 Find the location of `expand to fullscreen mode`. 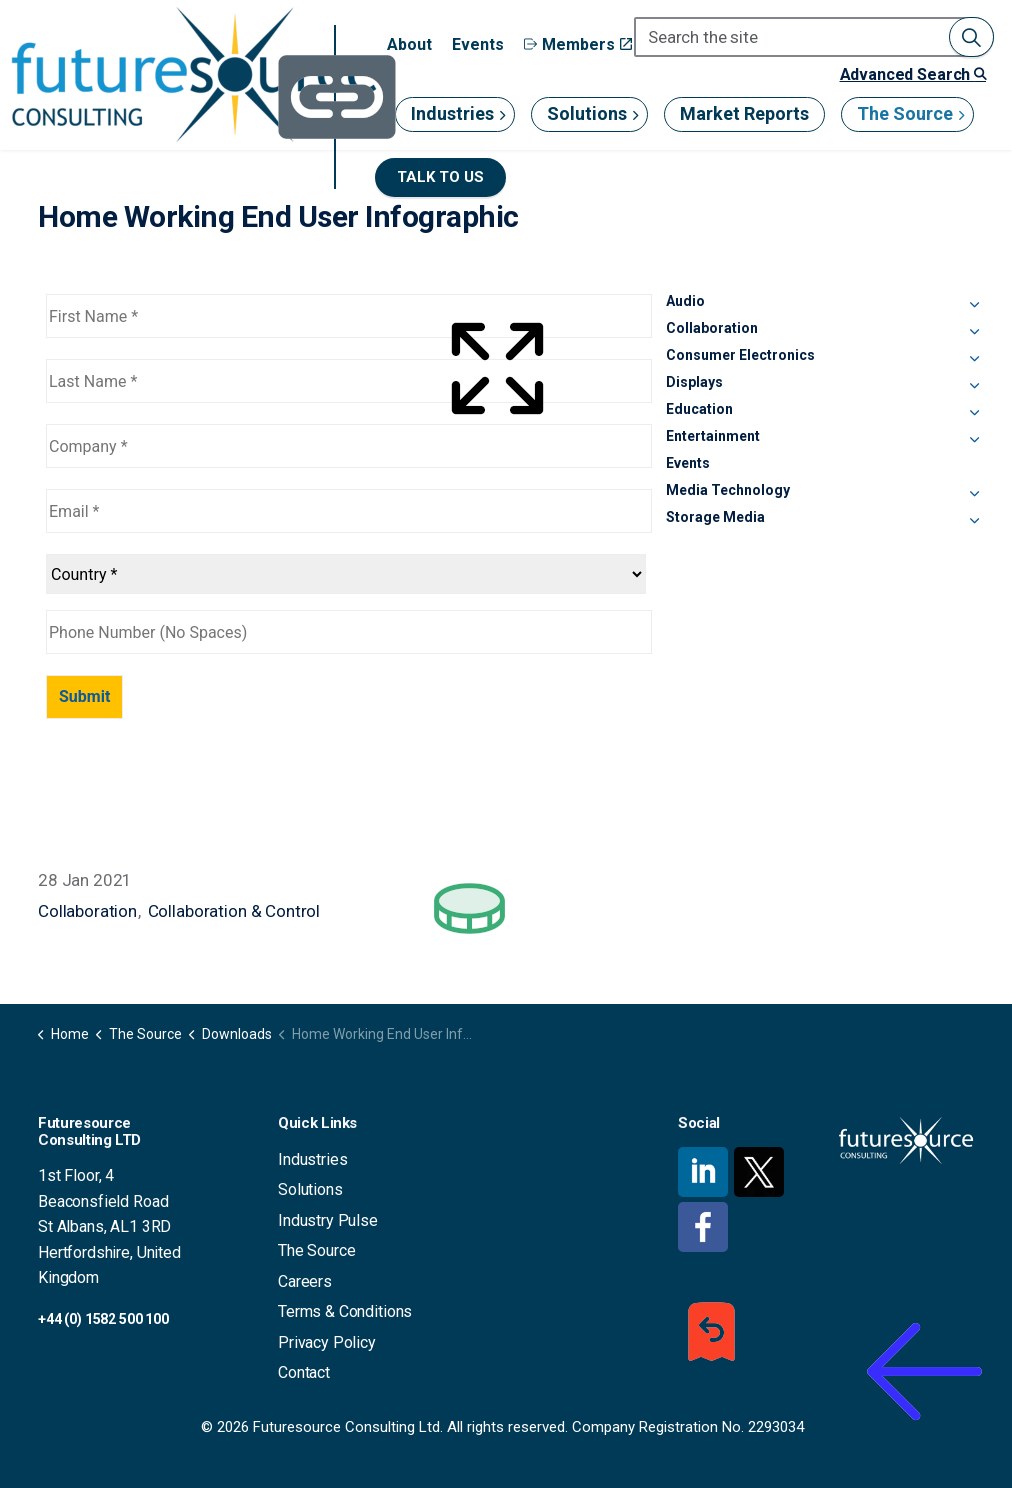

expand to fullscreen mode is located at coordinates (497, 368).